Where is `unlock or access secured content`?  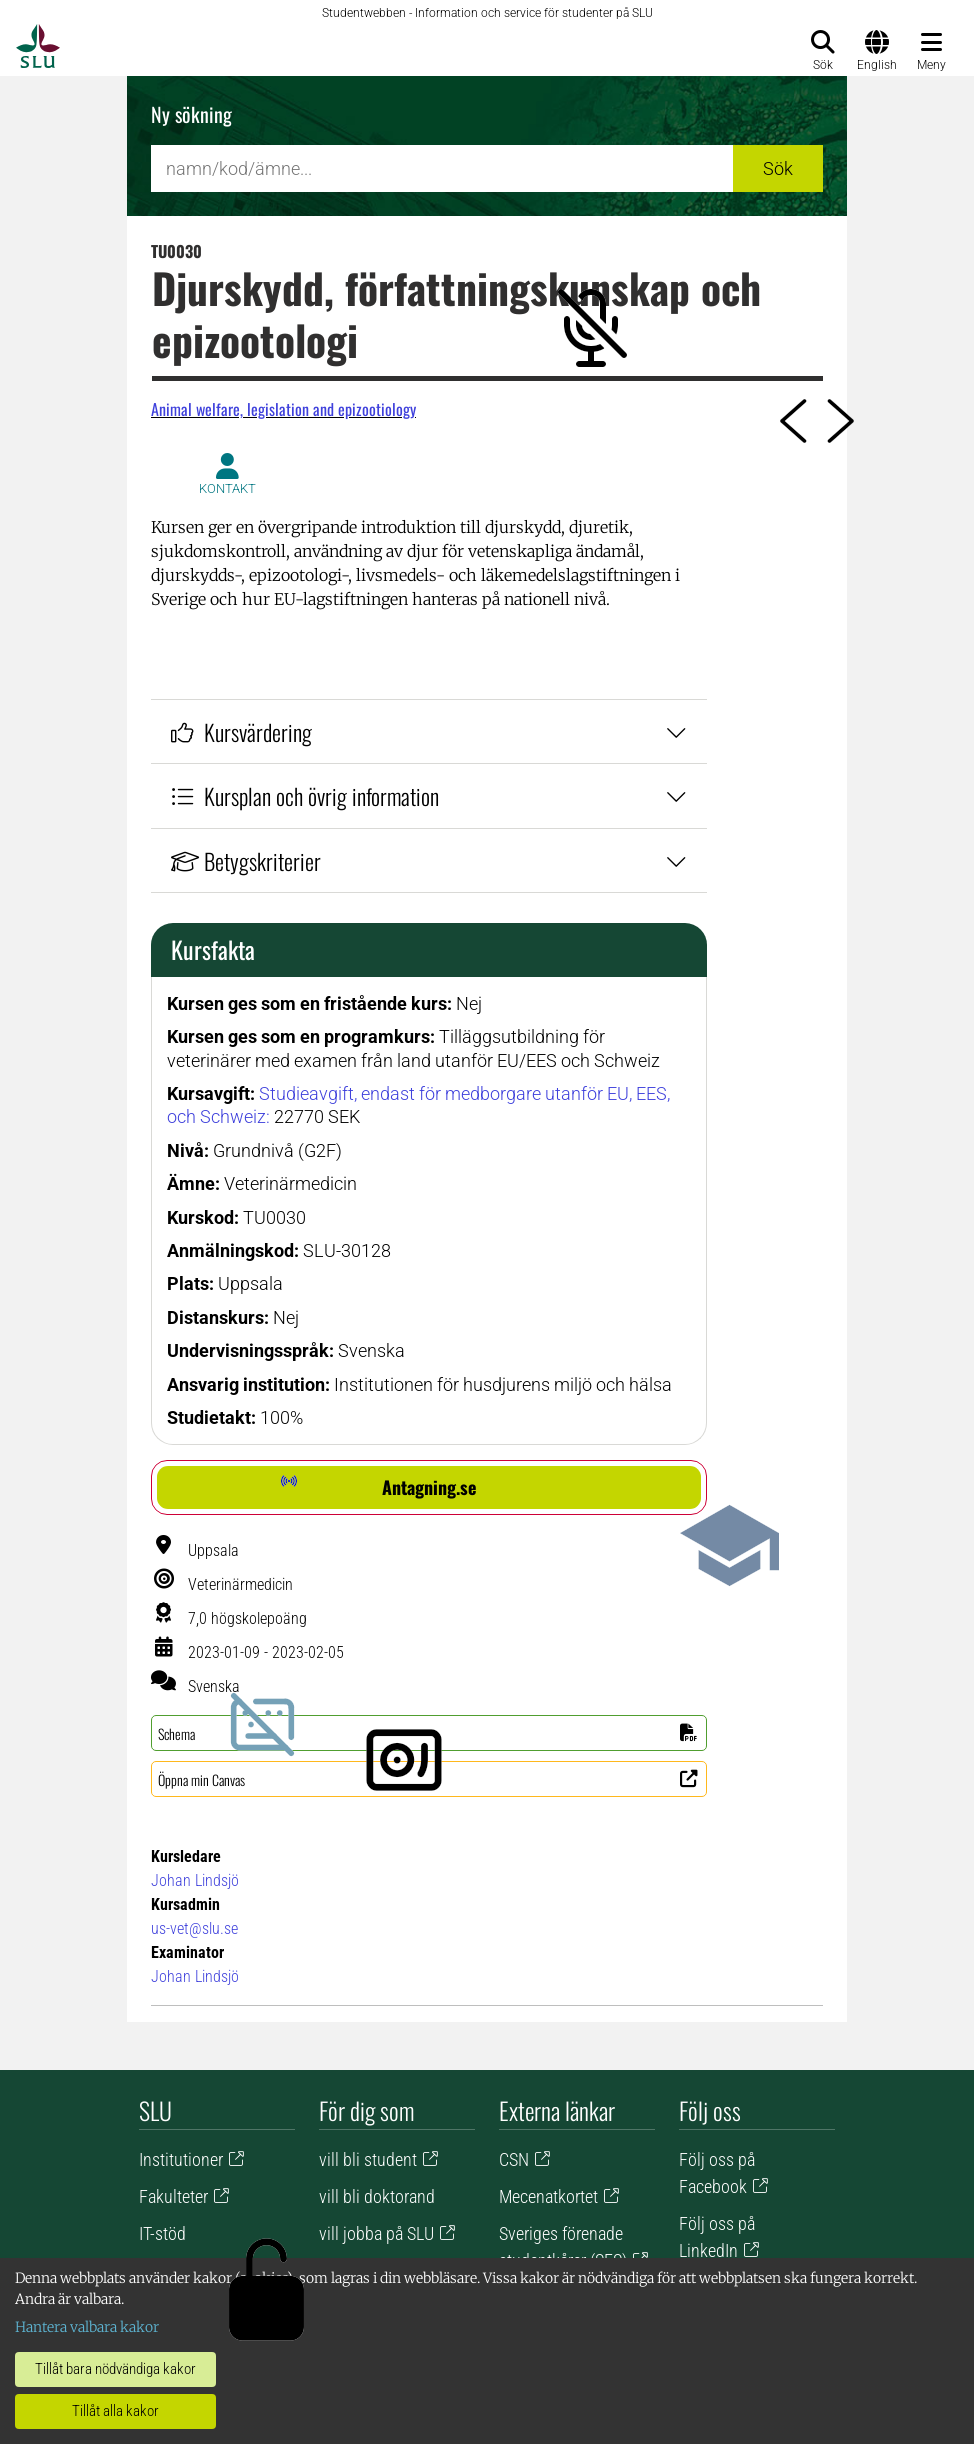 unlock or access secured content is located at coordinates (266, 2289).